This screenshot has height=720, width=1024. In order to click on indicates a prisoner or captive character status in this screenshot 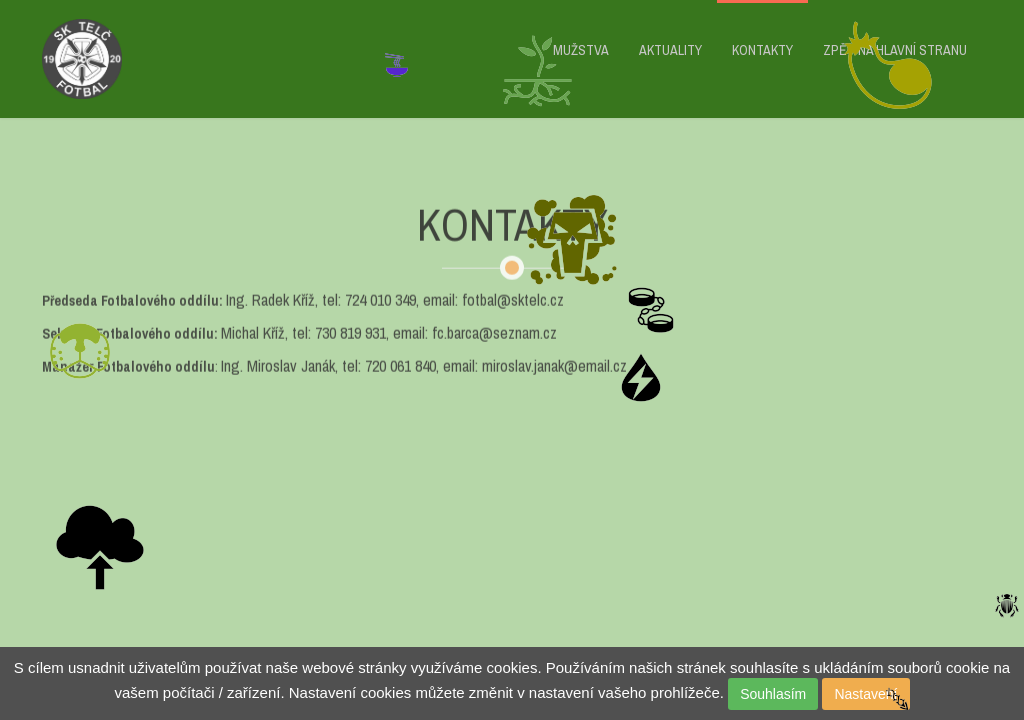, I will do `click(651, 310)`.